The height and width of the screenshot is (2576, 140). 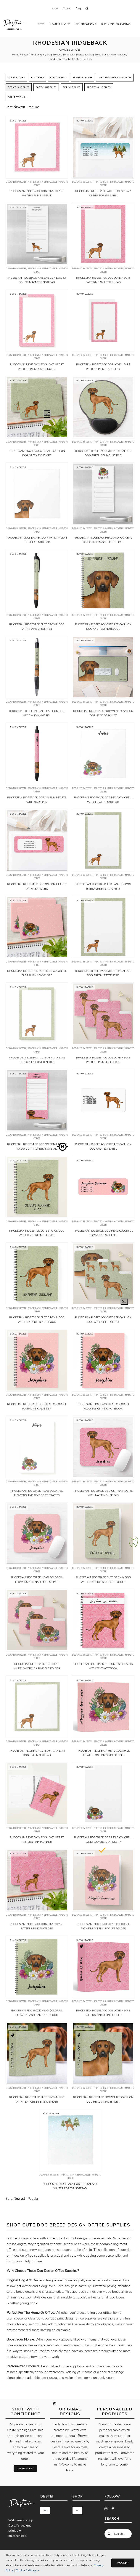 I want to click on access dental or oral health features, so click(x=133, y=1542).